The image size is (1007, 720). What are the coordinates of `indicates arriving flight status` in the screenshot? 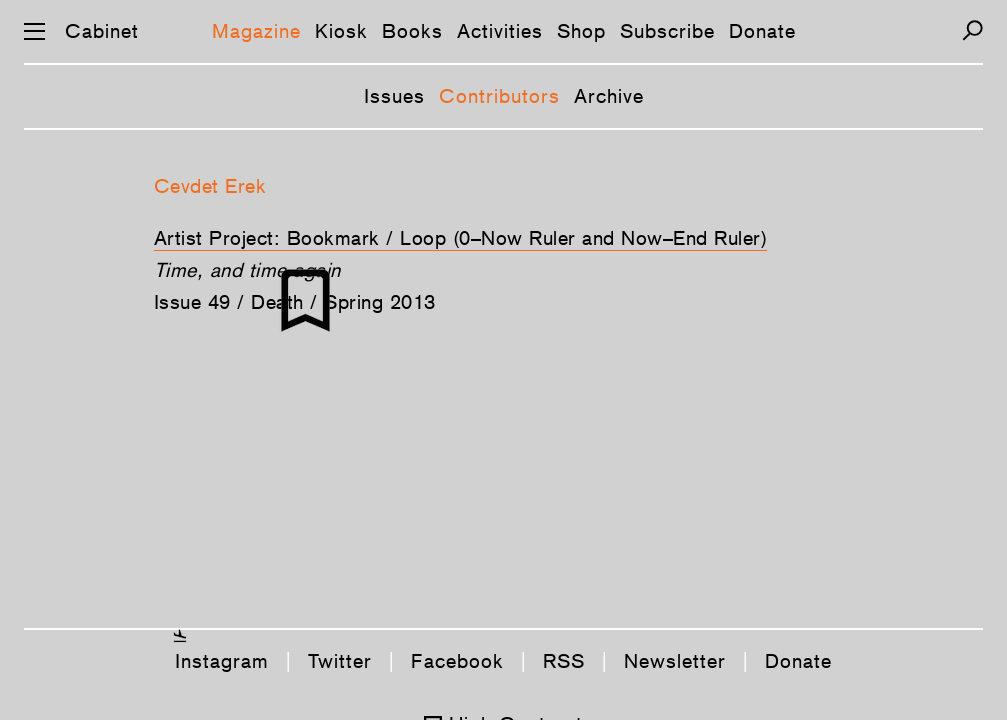 It's located at (180, 636).